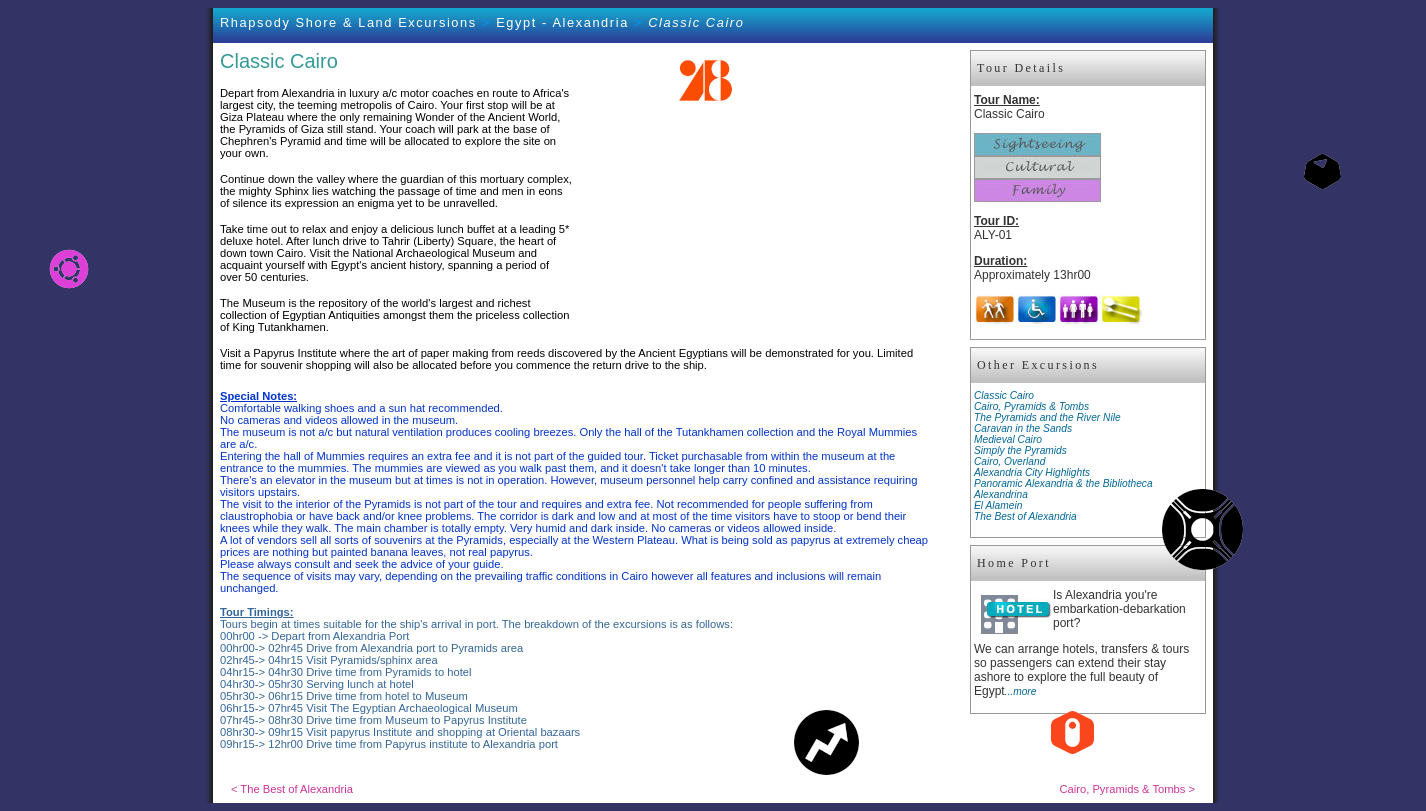 The width and height of the screenshot is (1426, 811). I want to click on open RunKit node.js playground, so click(1322, 171).